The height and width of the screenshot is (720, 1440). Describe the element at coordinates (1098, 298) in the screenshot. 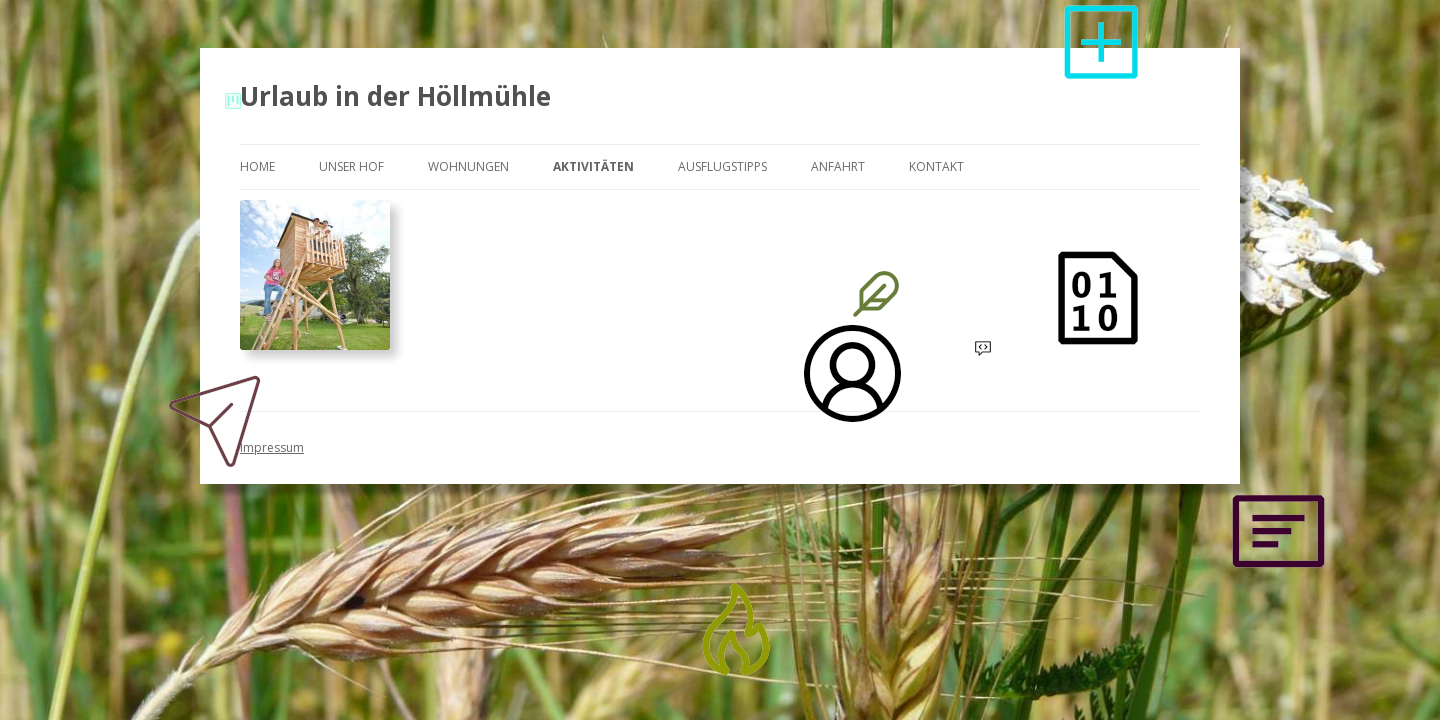

I see `view or open a binary file` at that location.